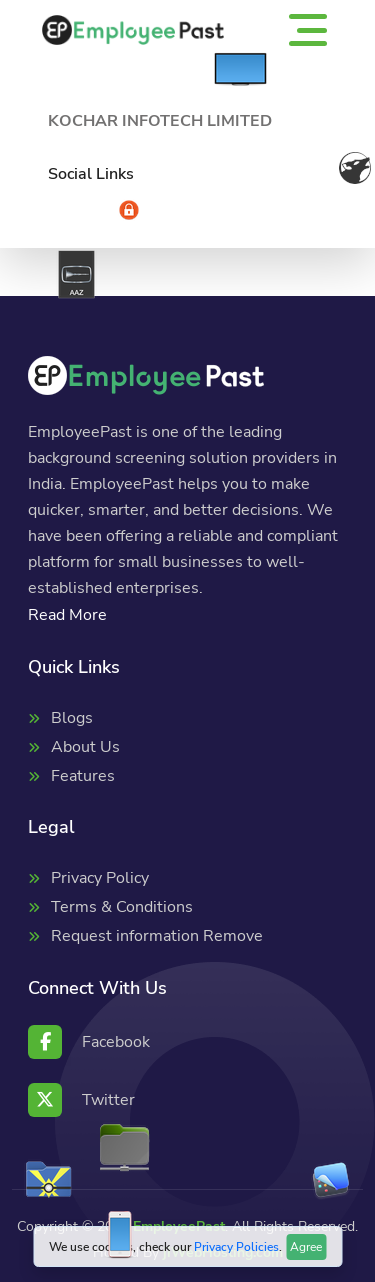 The image size is (375, 1282). What do you see at coordinates (120, 1235) in the screenshot?
I see `iPod touch device connected to this computer` at bounding box center [120, 1235].